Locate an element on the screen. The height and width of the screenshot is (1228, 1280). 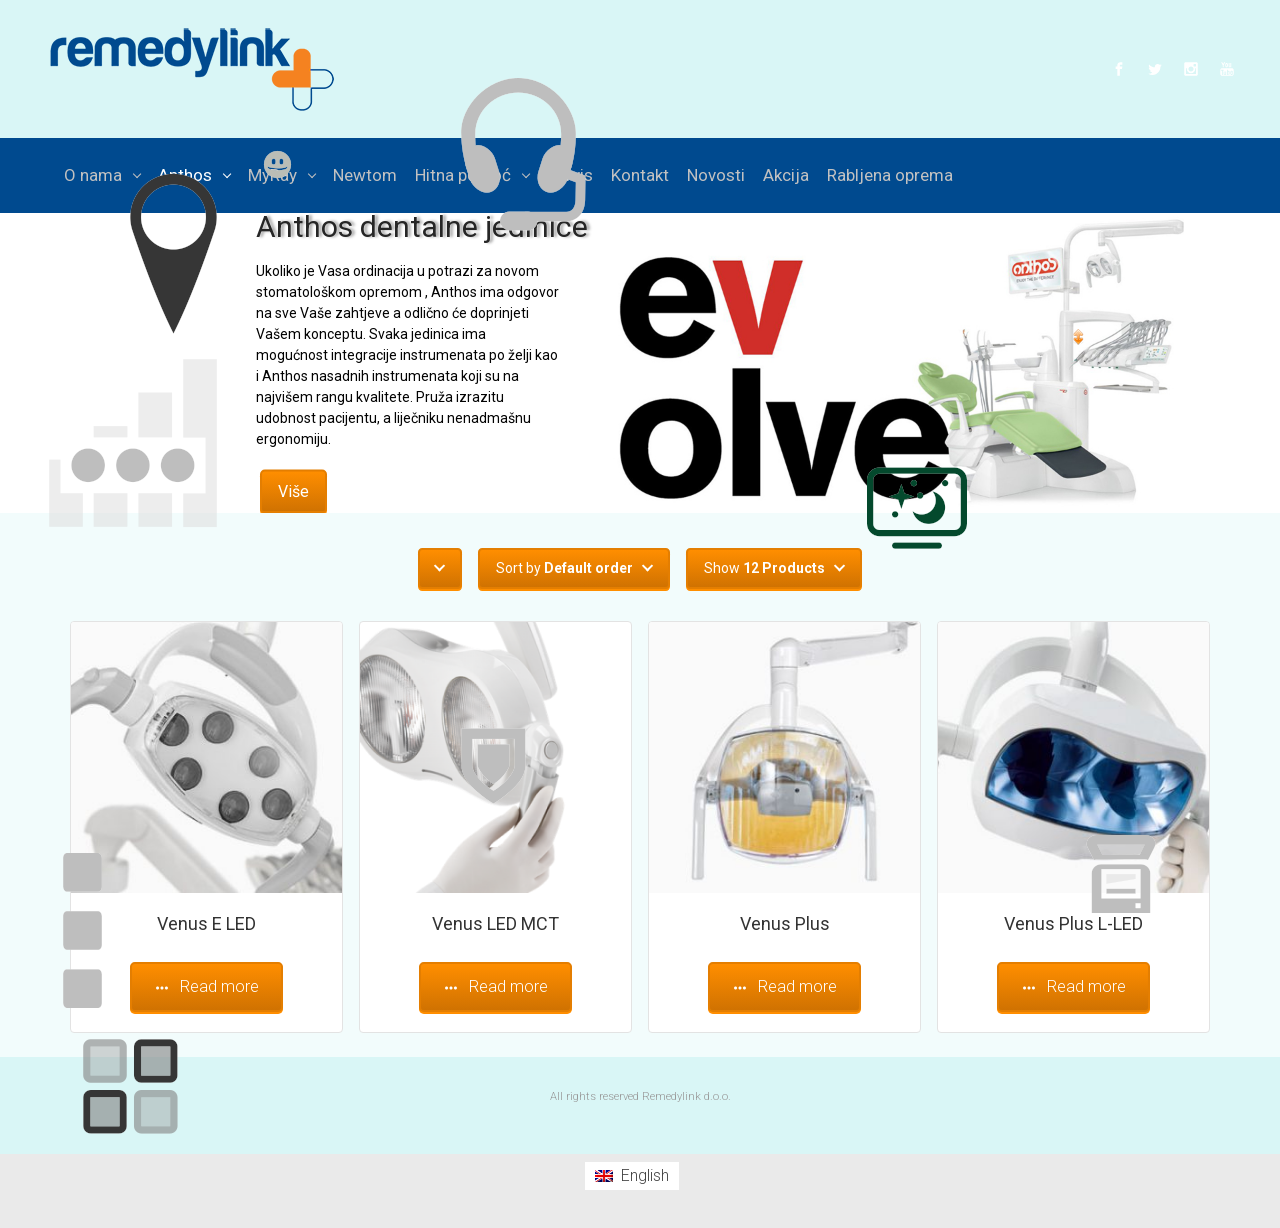
open maps application is located at coordinates (173, 249).